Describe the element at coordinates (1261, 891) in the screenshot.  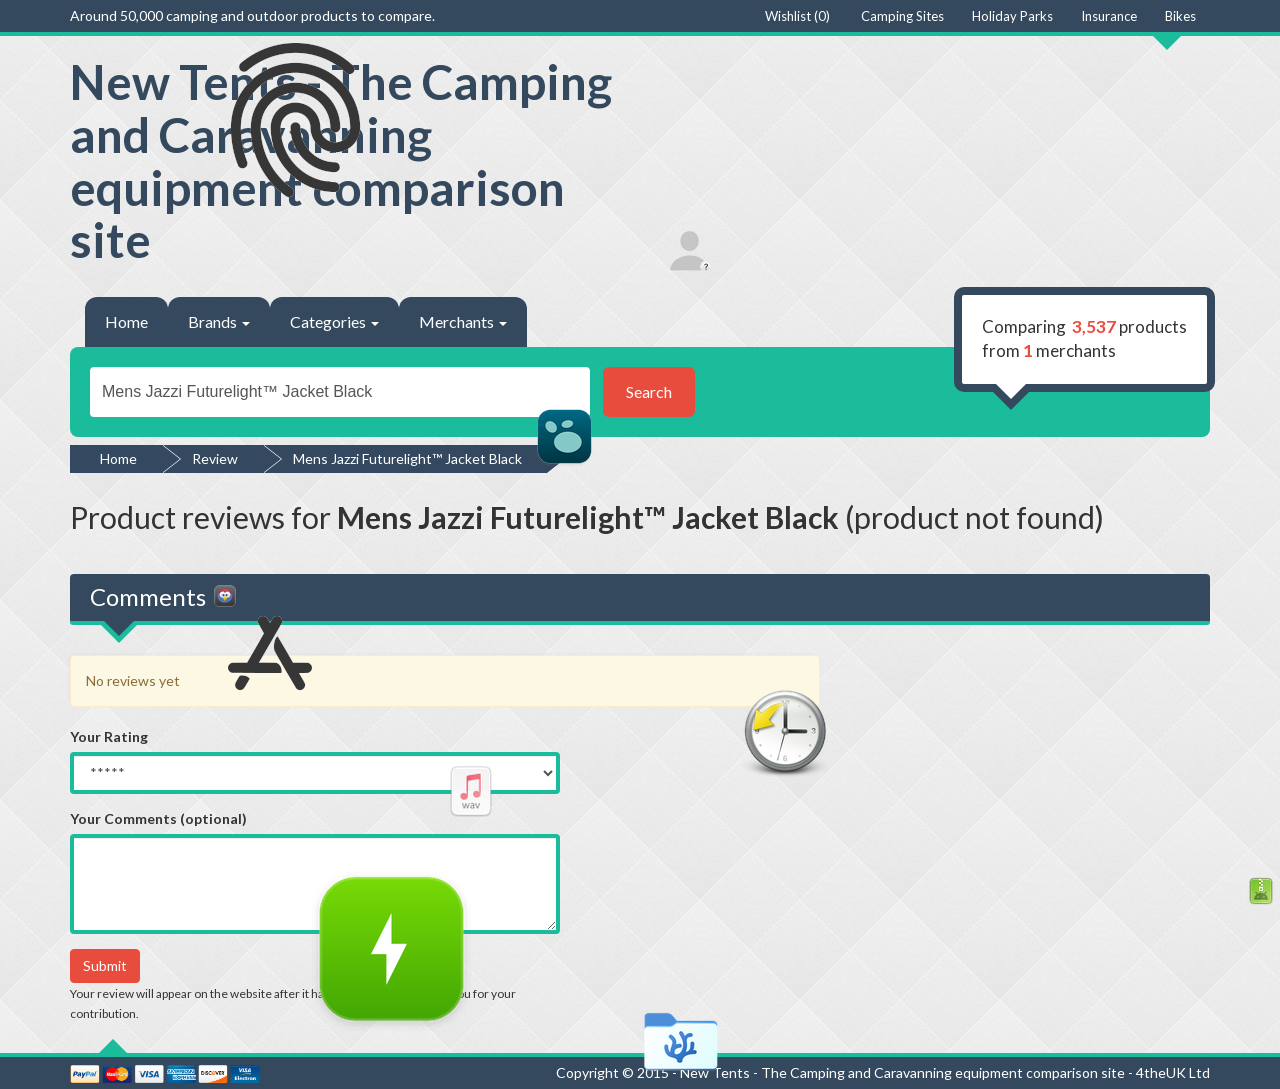
I see `an android application package file` at that location.